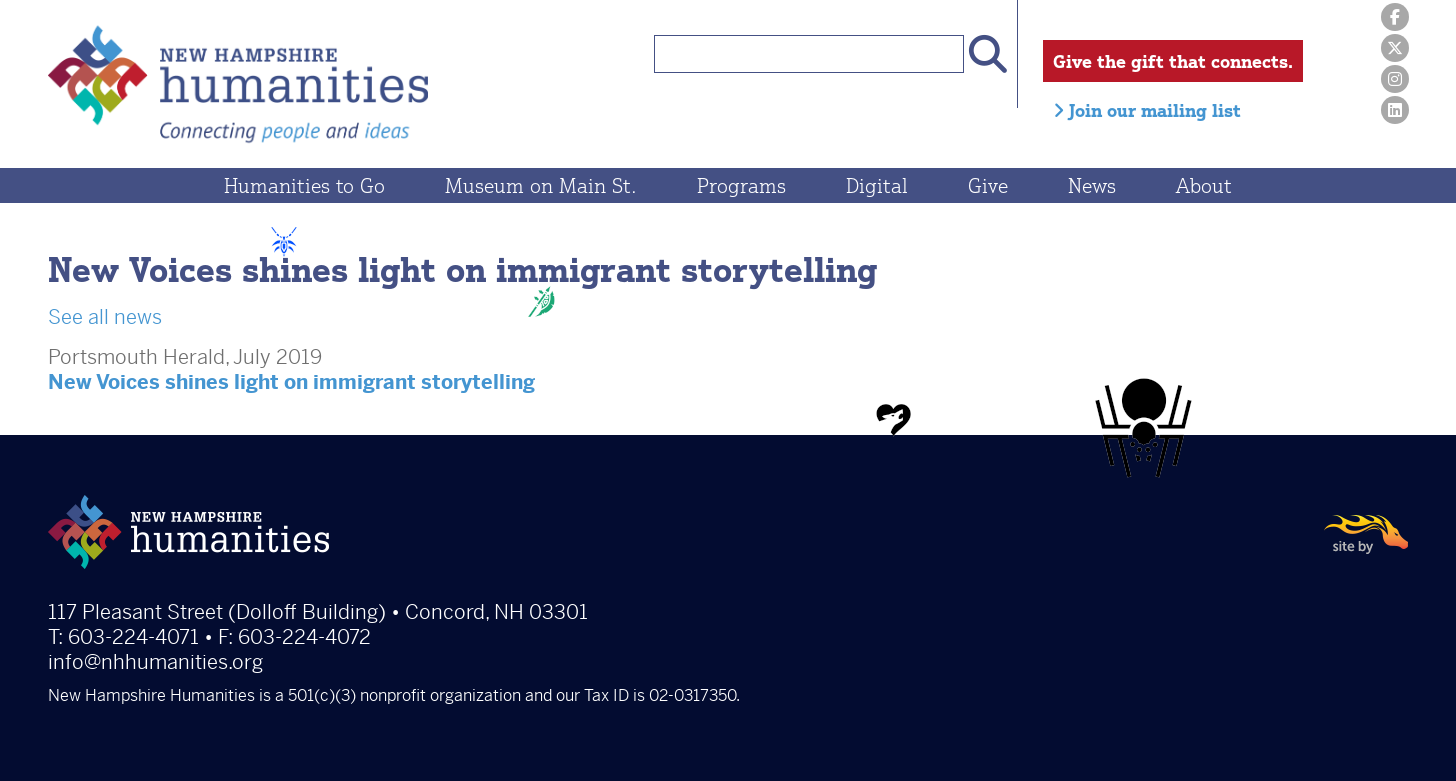  I want to click on equip a tribal accessory or amulet, so click(284, 242).